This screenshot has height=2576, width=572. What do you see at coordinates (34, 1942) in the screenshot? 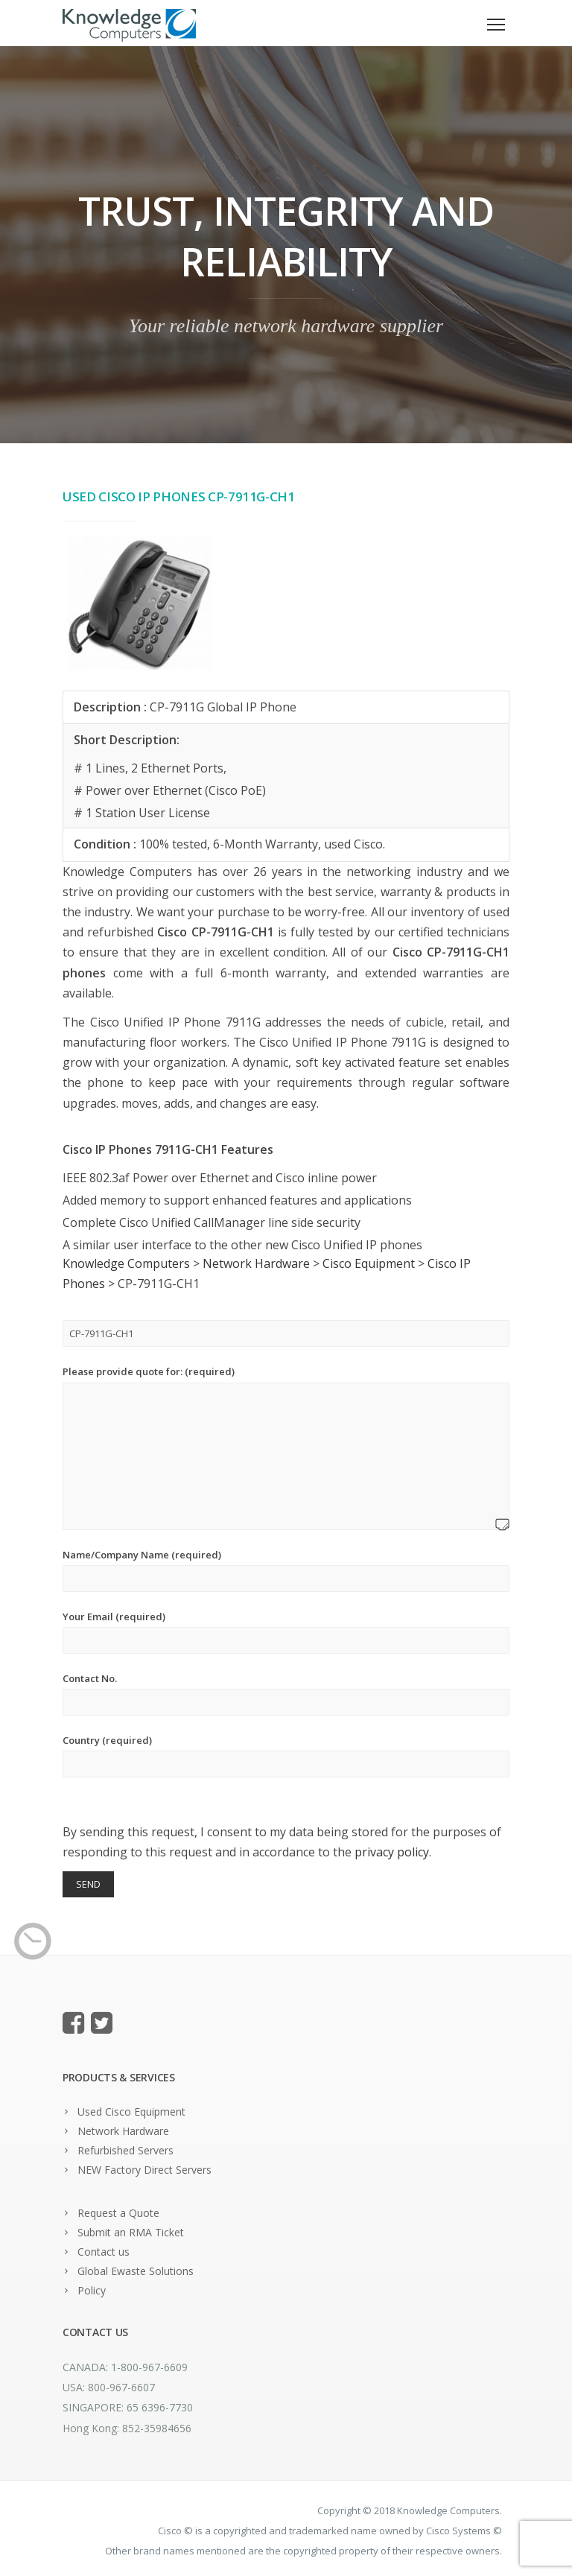
I see `open date and time settings` at bounding box center [34, 1942].